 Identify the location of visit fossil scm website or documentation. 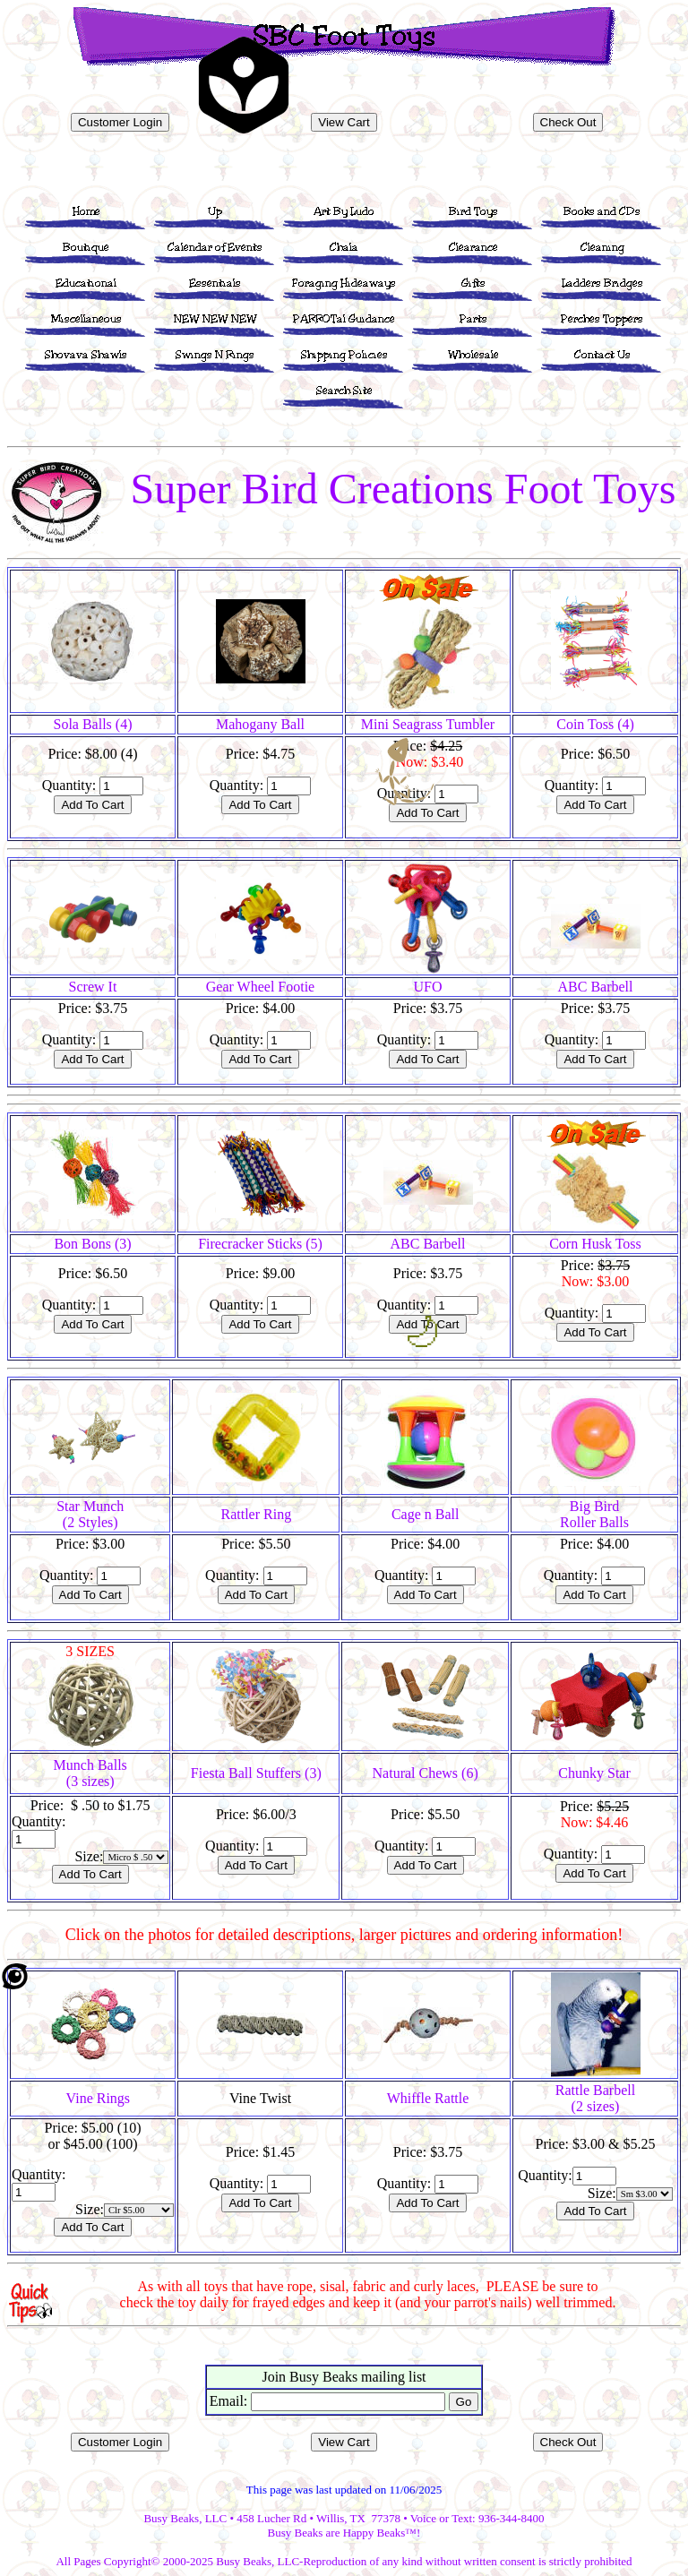
(404, 771).